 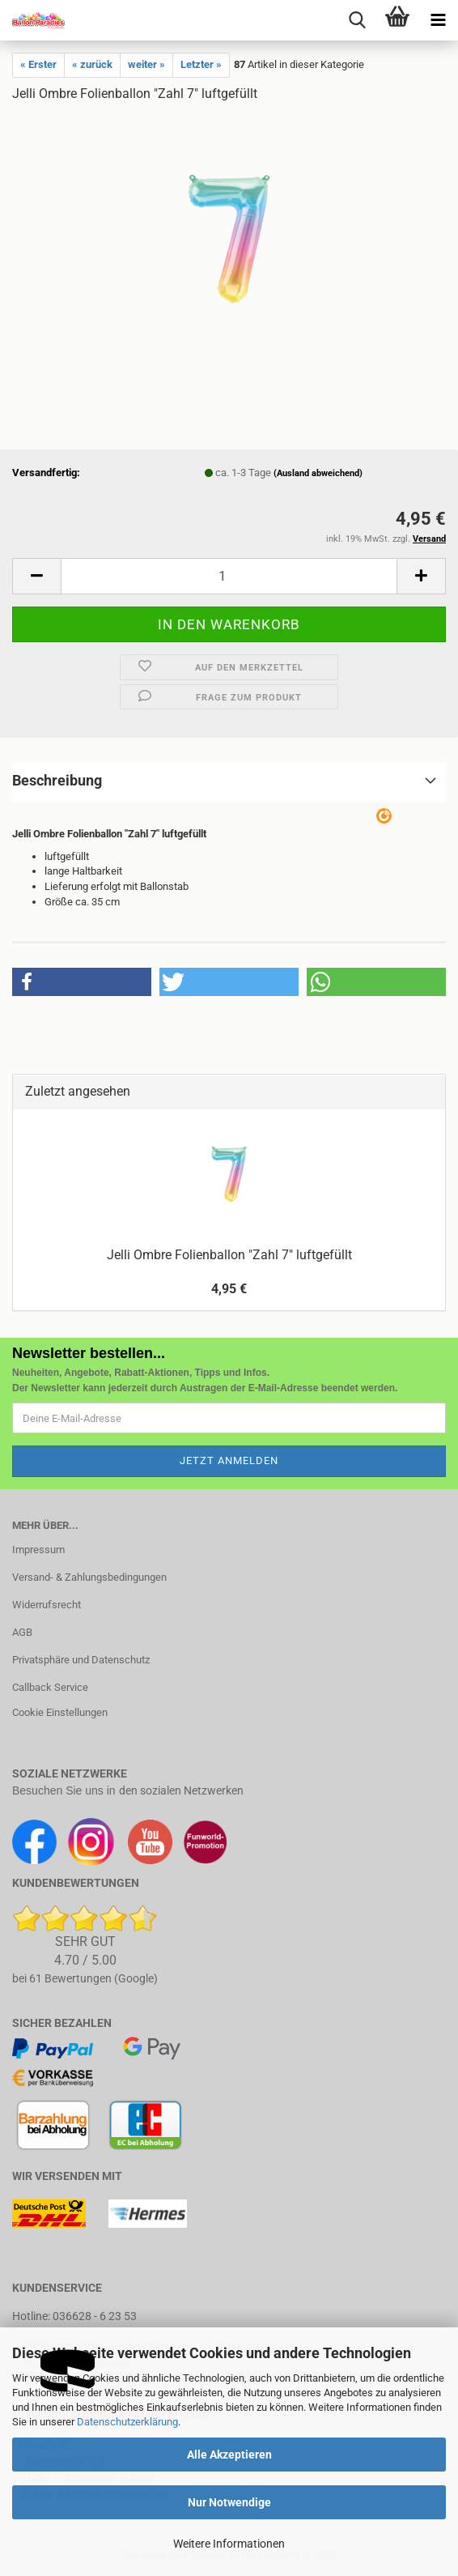 What do you see at coordinates (384, 815) in the screenshot?
I see `open the Player FM podcast app` at bounding box center [384, 815].